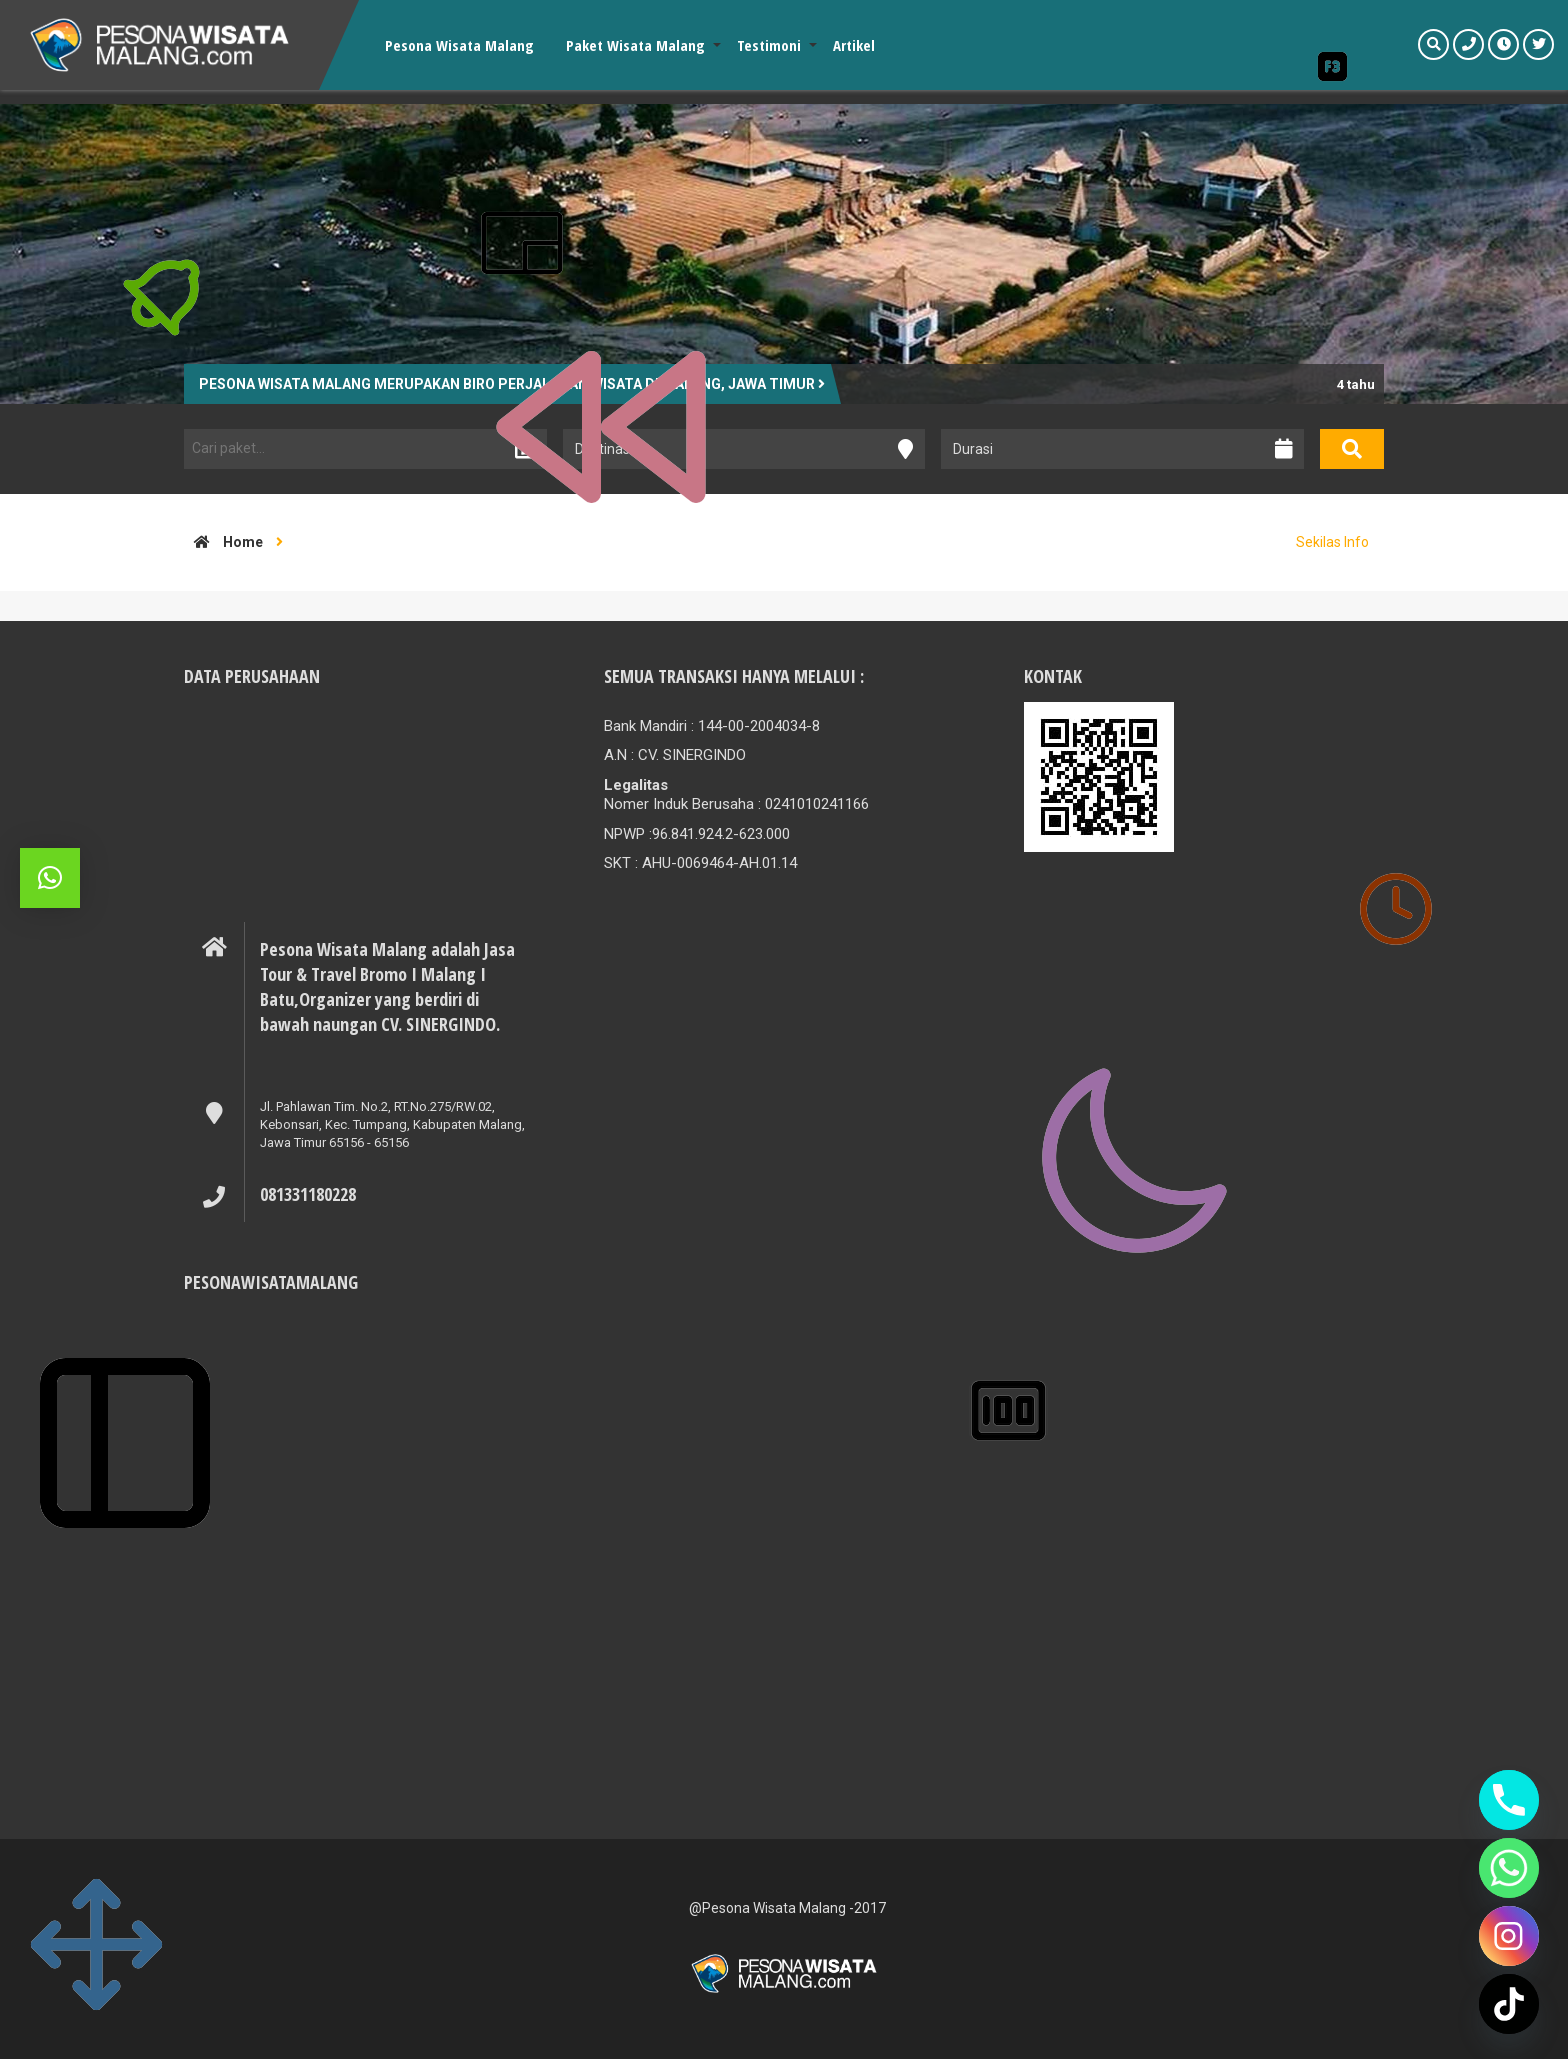 This screenshot has width=1568, height=2059. I want to click on keyboard shortcut indicator for F3 function key, so click(1332, 66).